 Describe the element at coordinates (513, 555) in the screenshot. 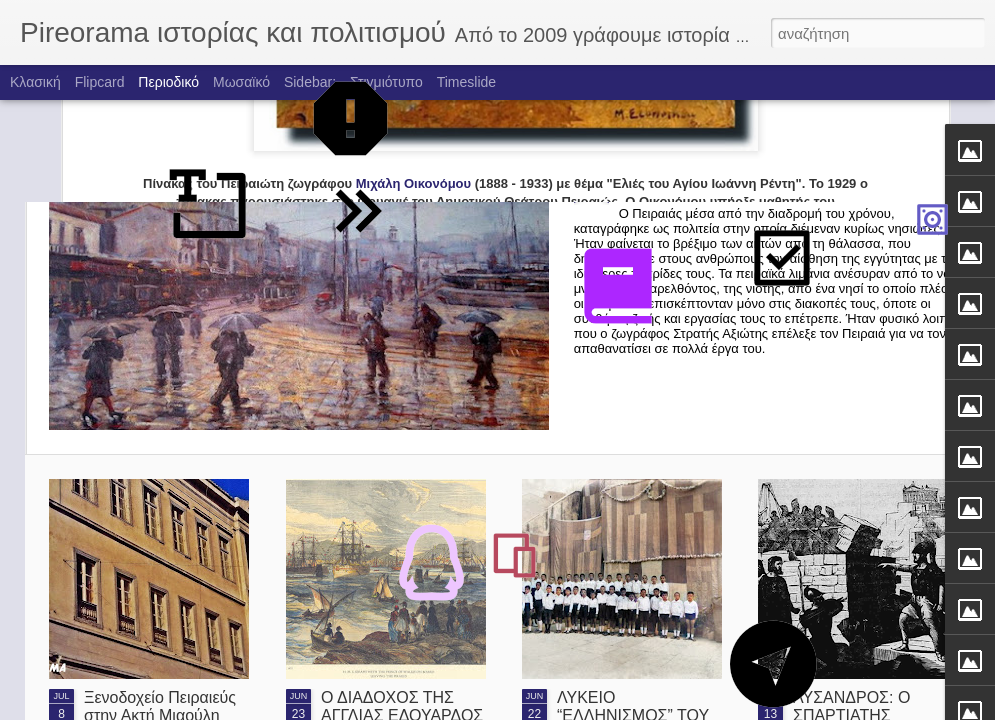

I see `view connected devices` at that location.